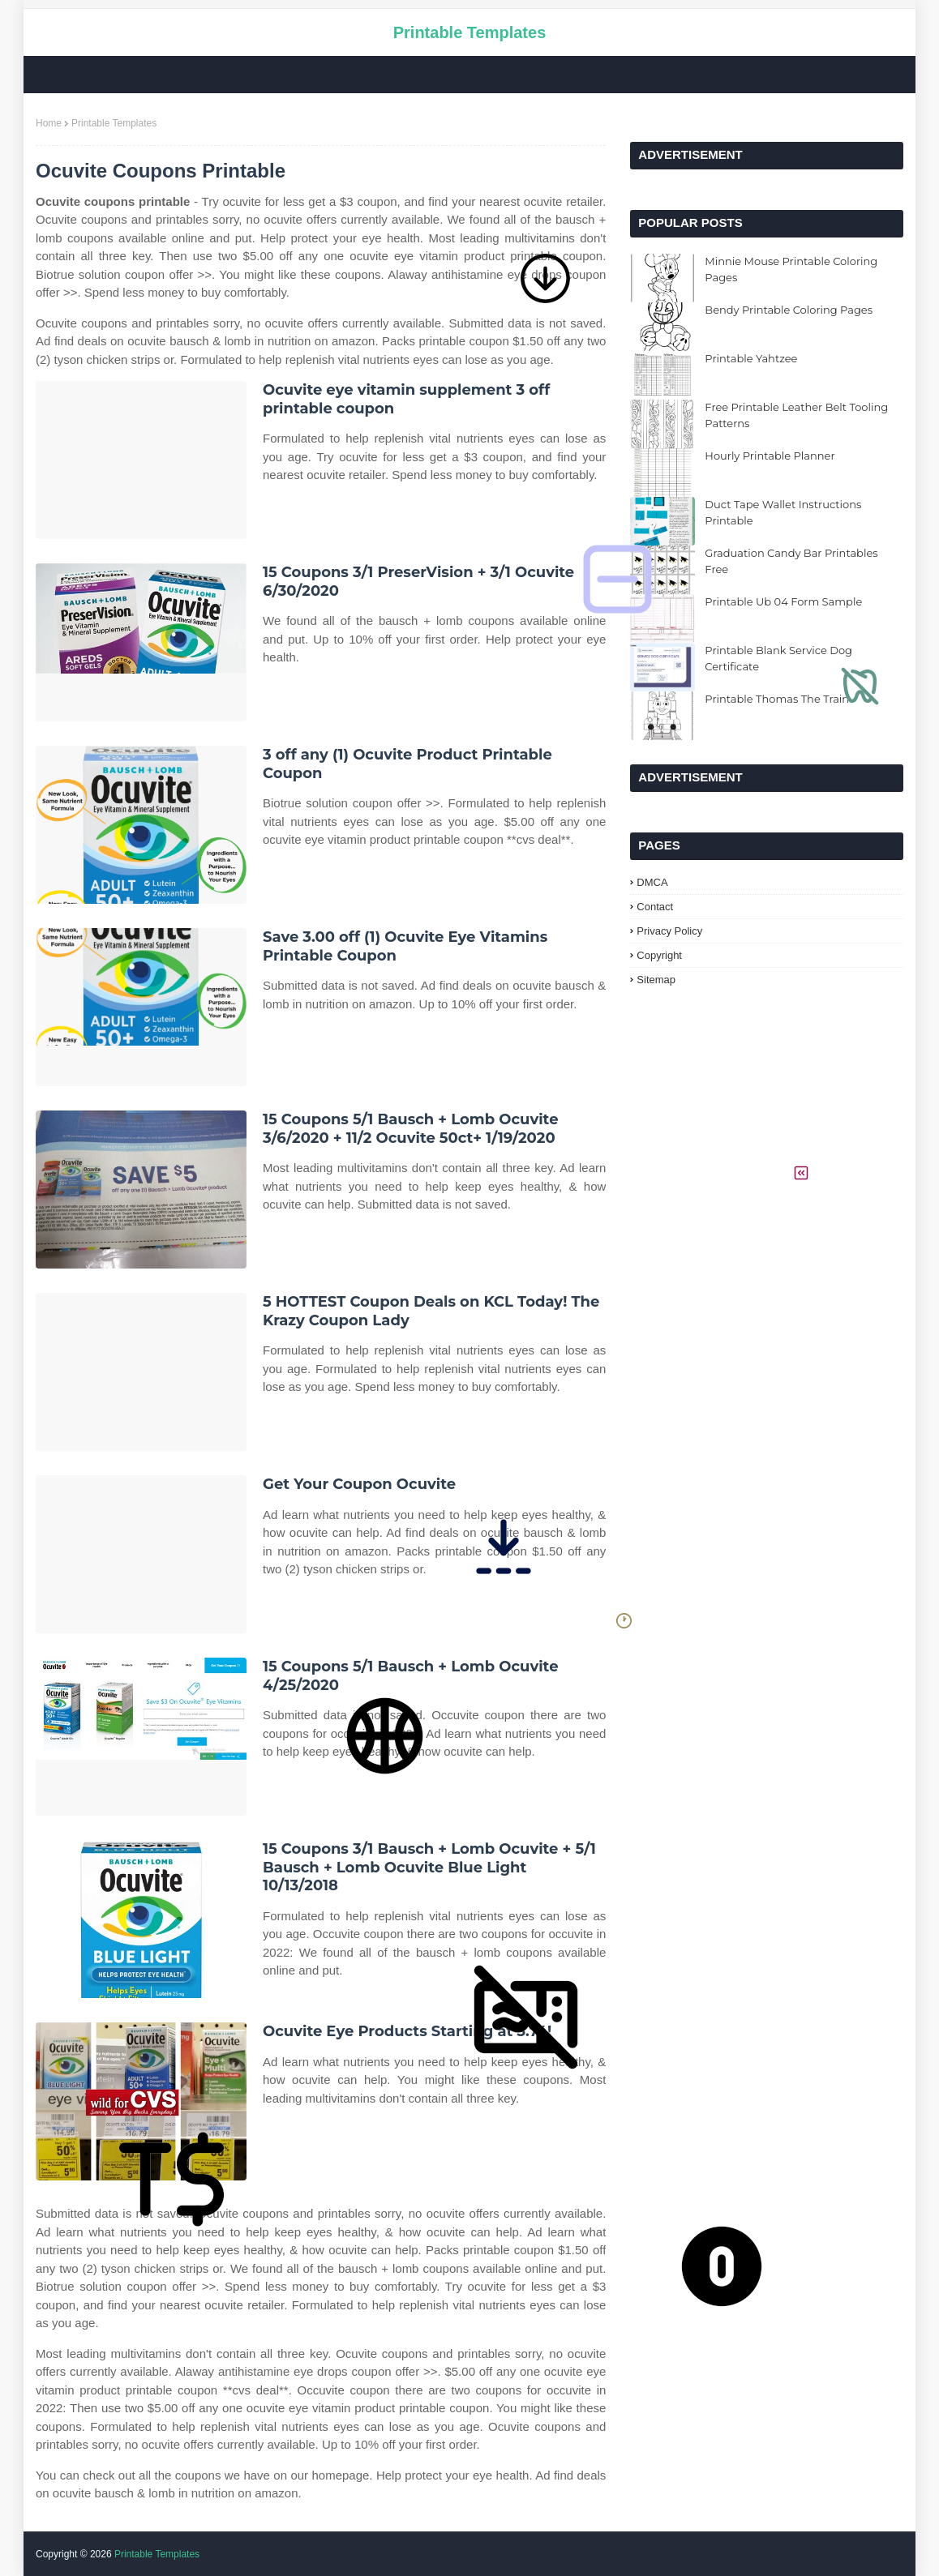 The width and height of the screenshot is (939, 2576). Describe the element at coordinates (617, 579) in the screenshot. I see `flat dry laundry care instruction` at that location.